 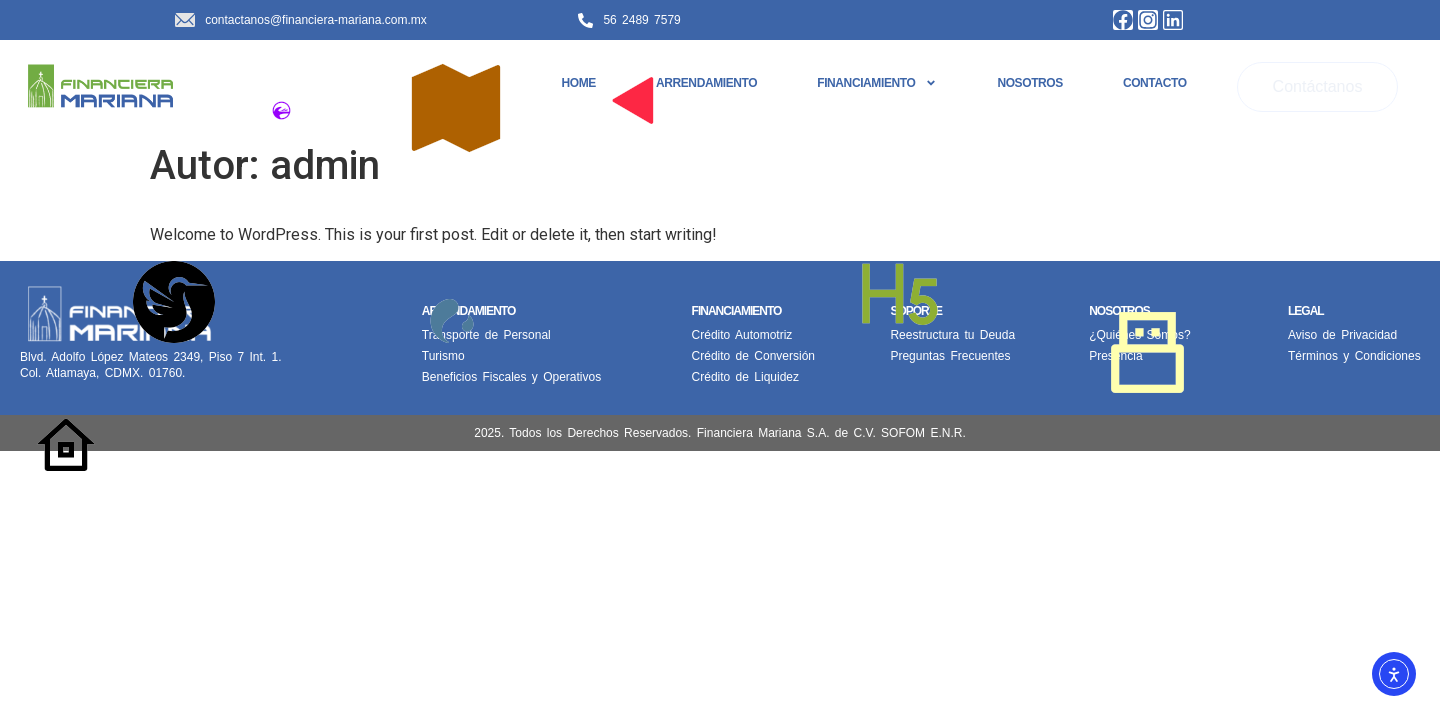 What do you see at coordinates (66, 447) in the screenshot?
I see `navigate to home screen` at bounding box center [66, 447].